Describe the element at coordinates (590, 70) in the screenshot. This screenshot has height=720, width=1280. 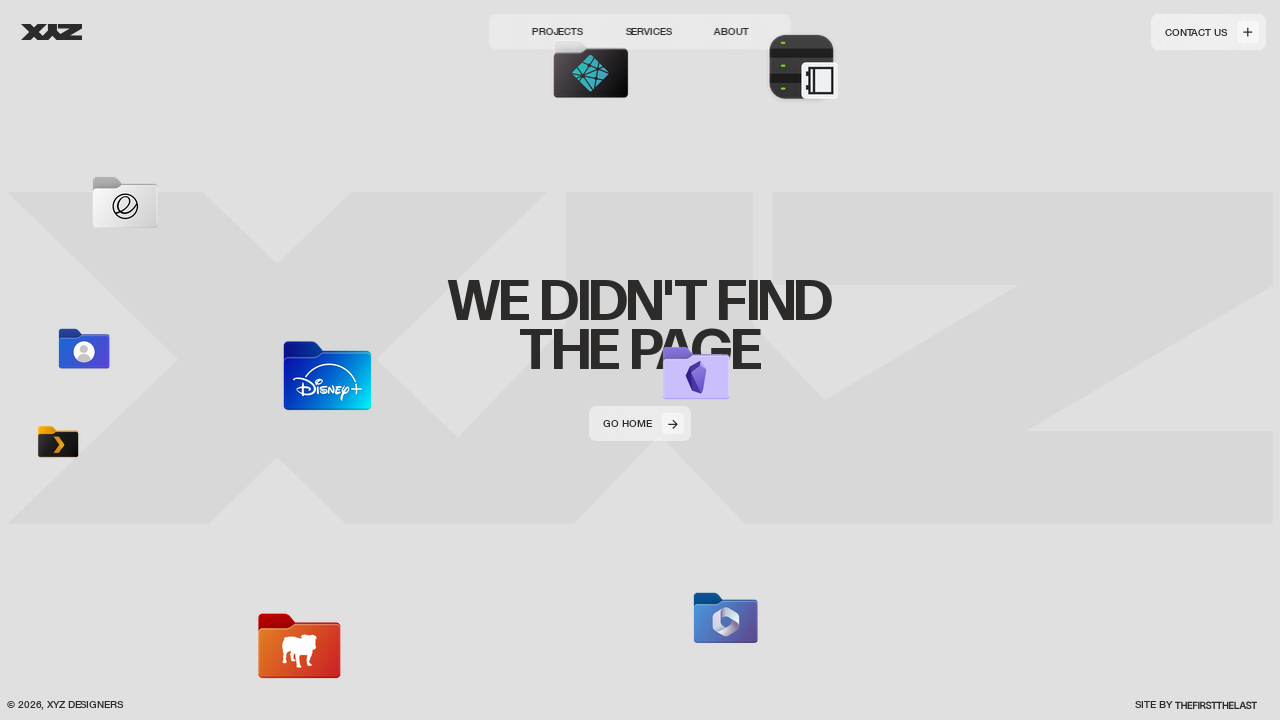
I see `folder containing Netlify project files` at that location.